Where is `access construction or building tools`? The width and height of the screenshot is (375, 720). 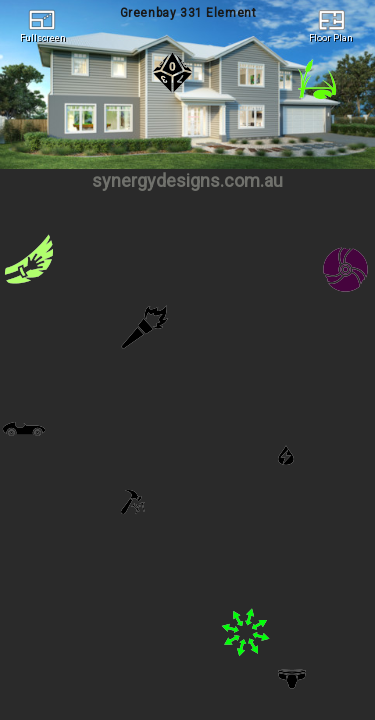
access construction or building tools is located at coordinates (133, 502).